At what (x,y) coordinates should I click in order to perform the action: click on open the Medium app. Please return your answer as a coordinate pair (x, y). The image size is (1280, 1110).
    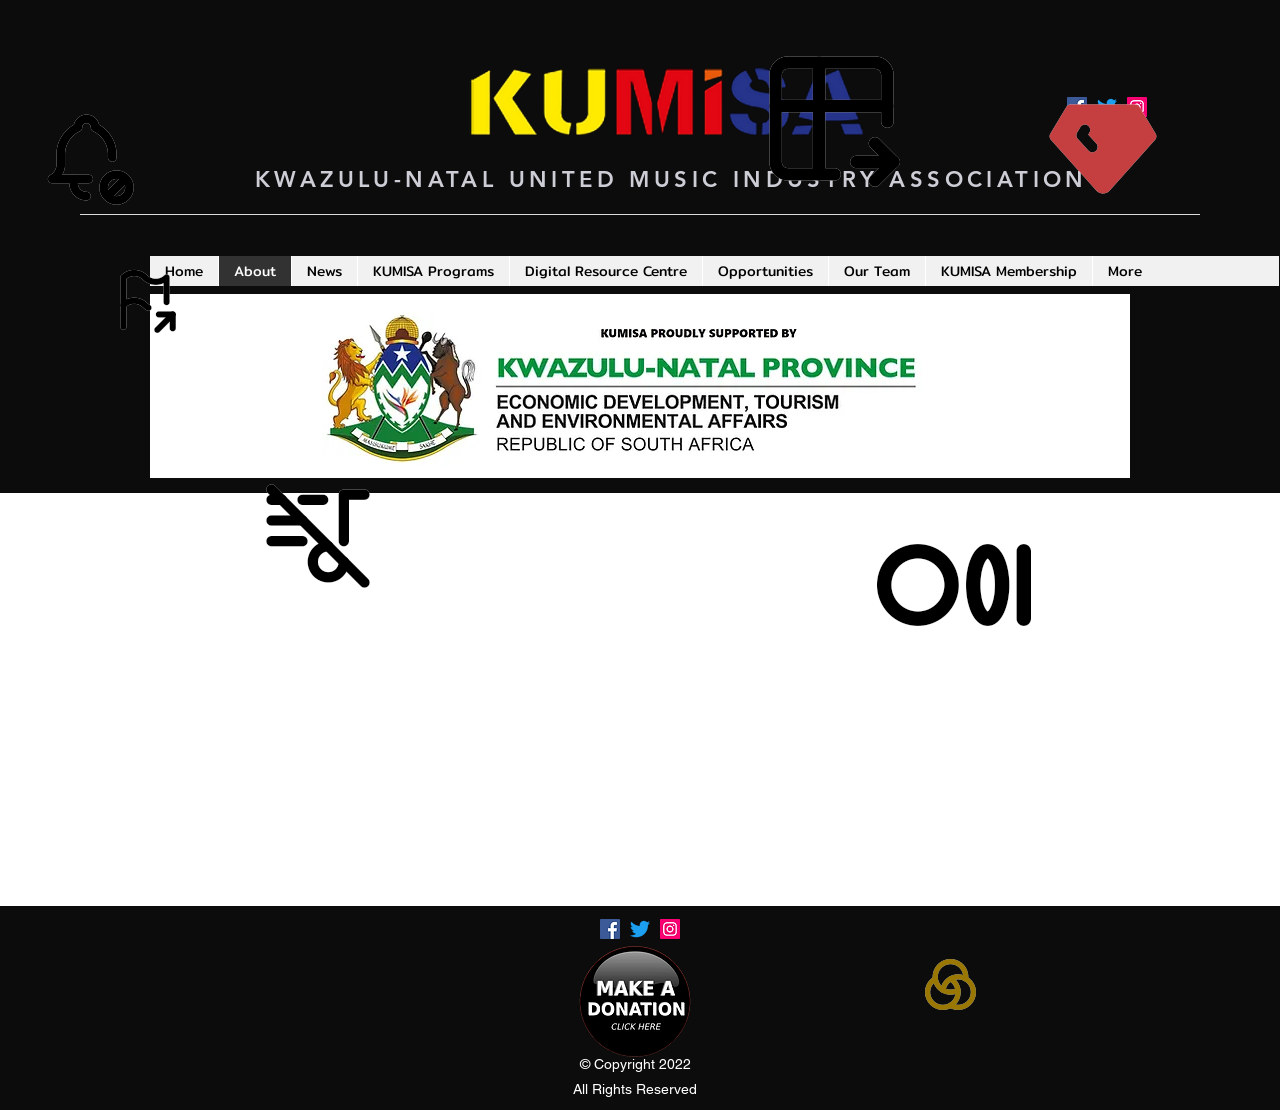
    Looking at the image, I should click on (954, 585).